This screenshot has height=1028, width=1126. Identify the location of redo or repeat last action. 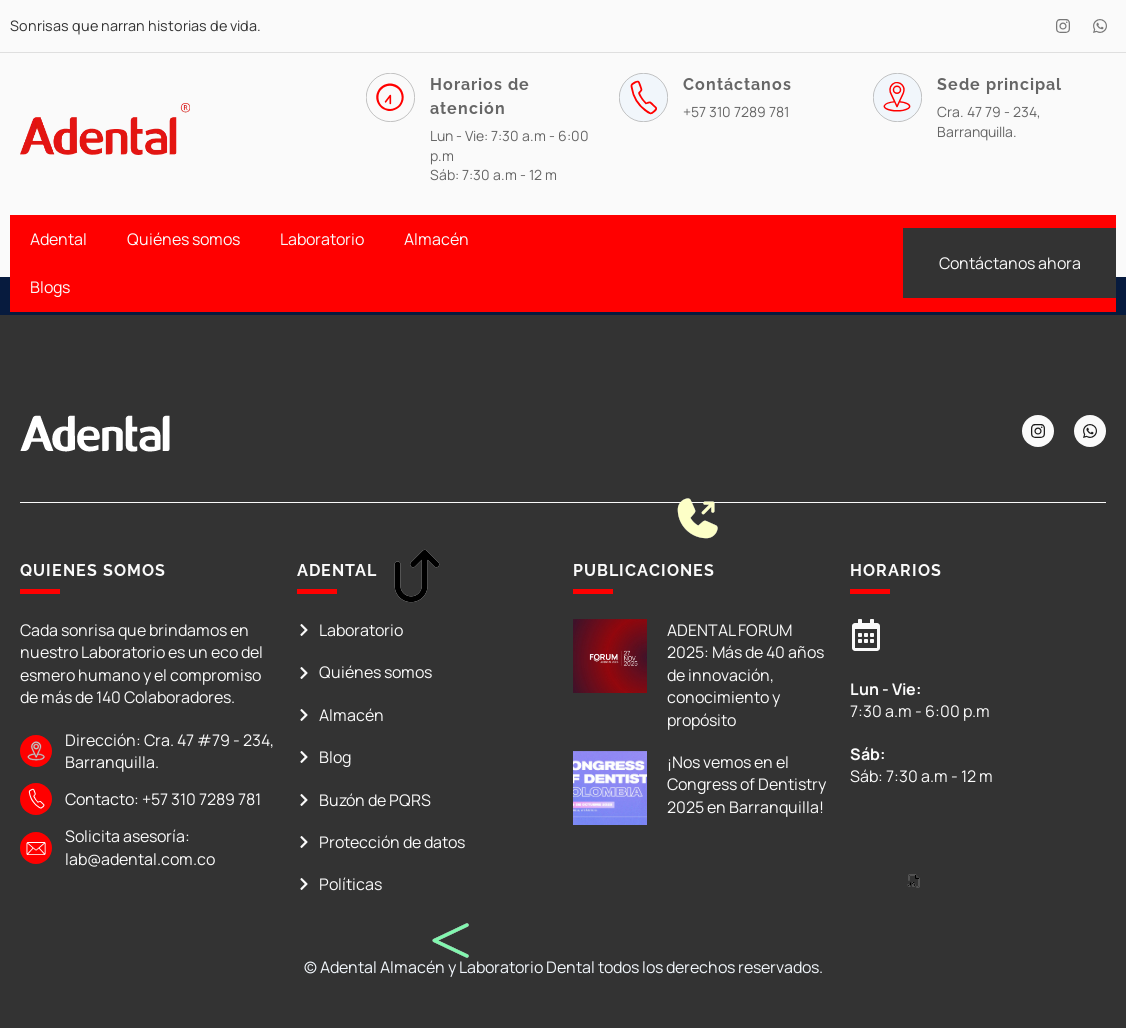
(415, 576).